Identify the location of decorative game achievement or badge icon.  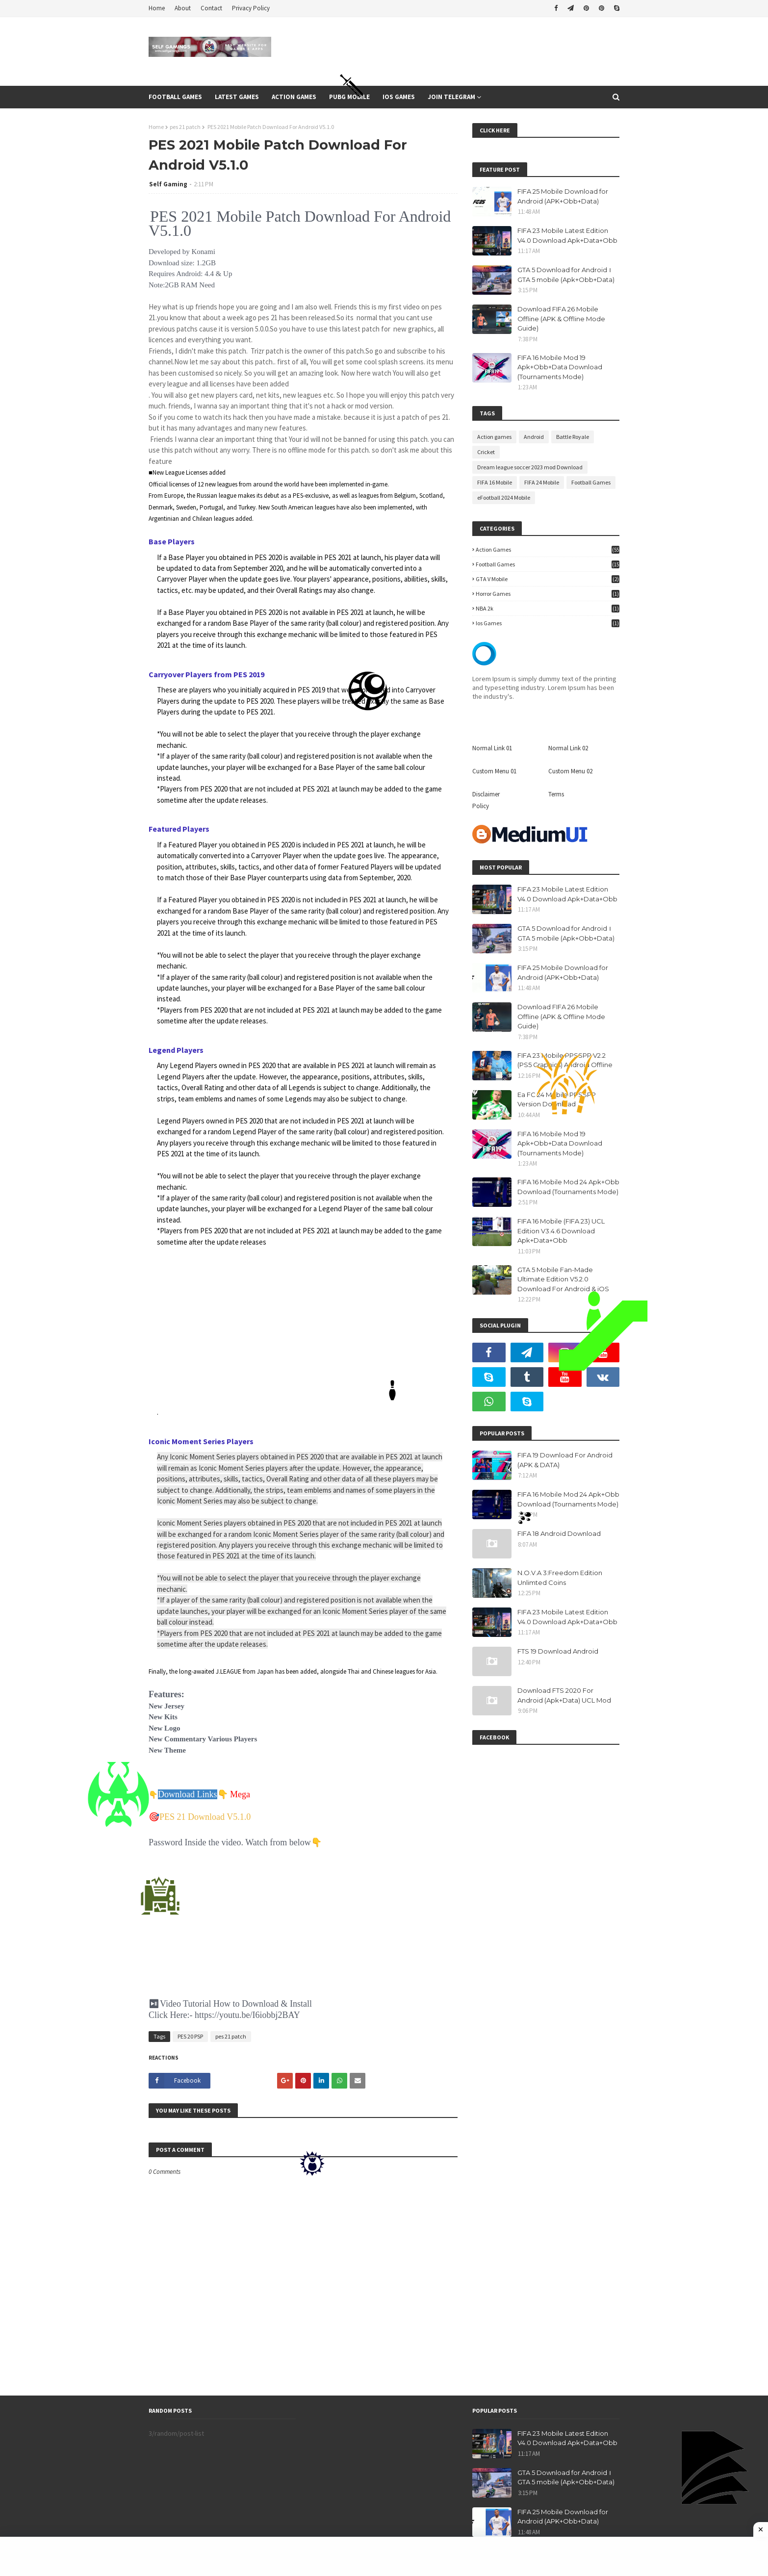
(368, 691).